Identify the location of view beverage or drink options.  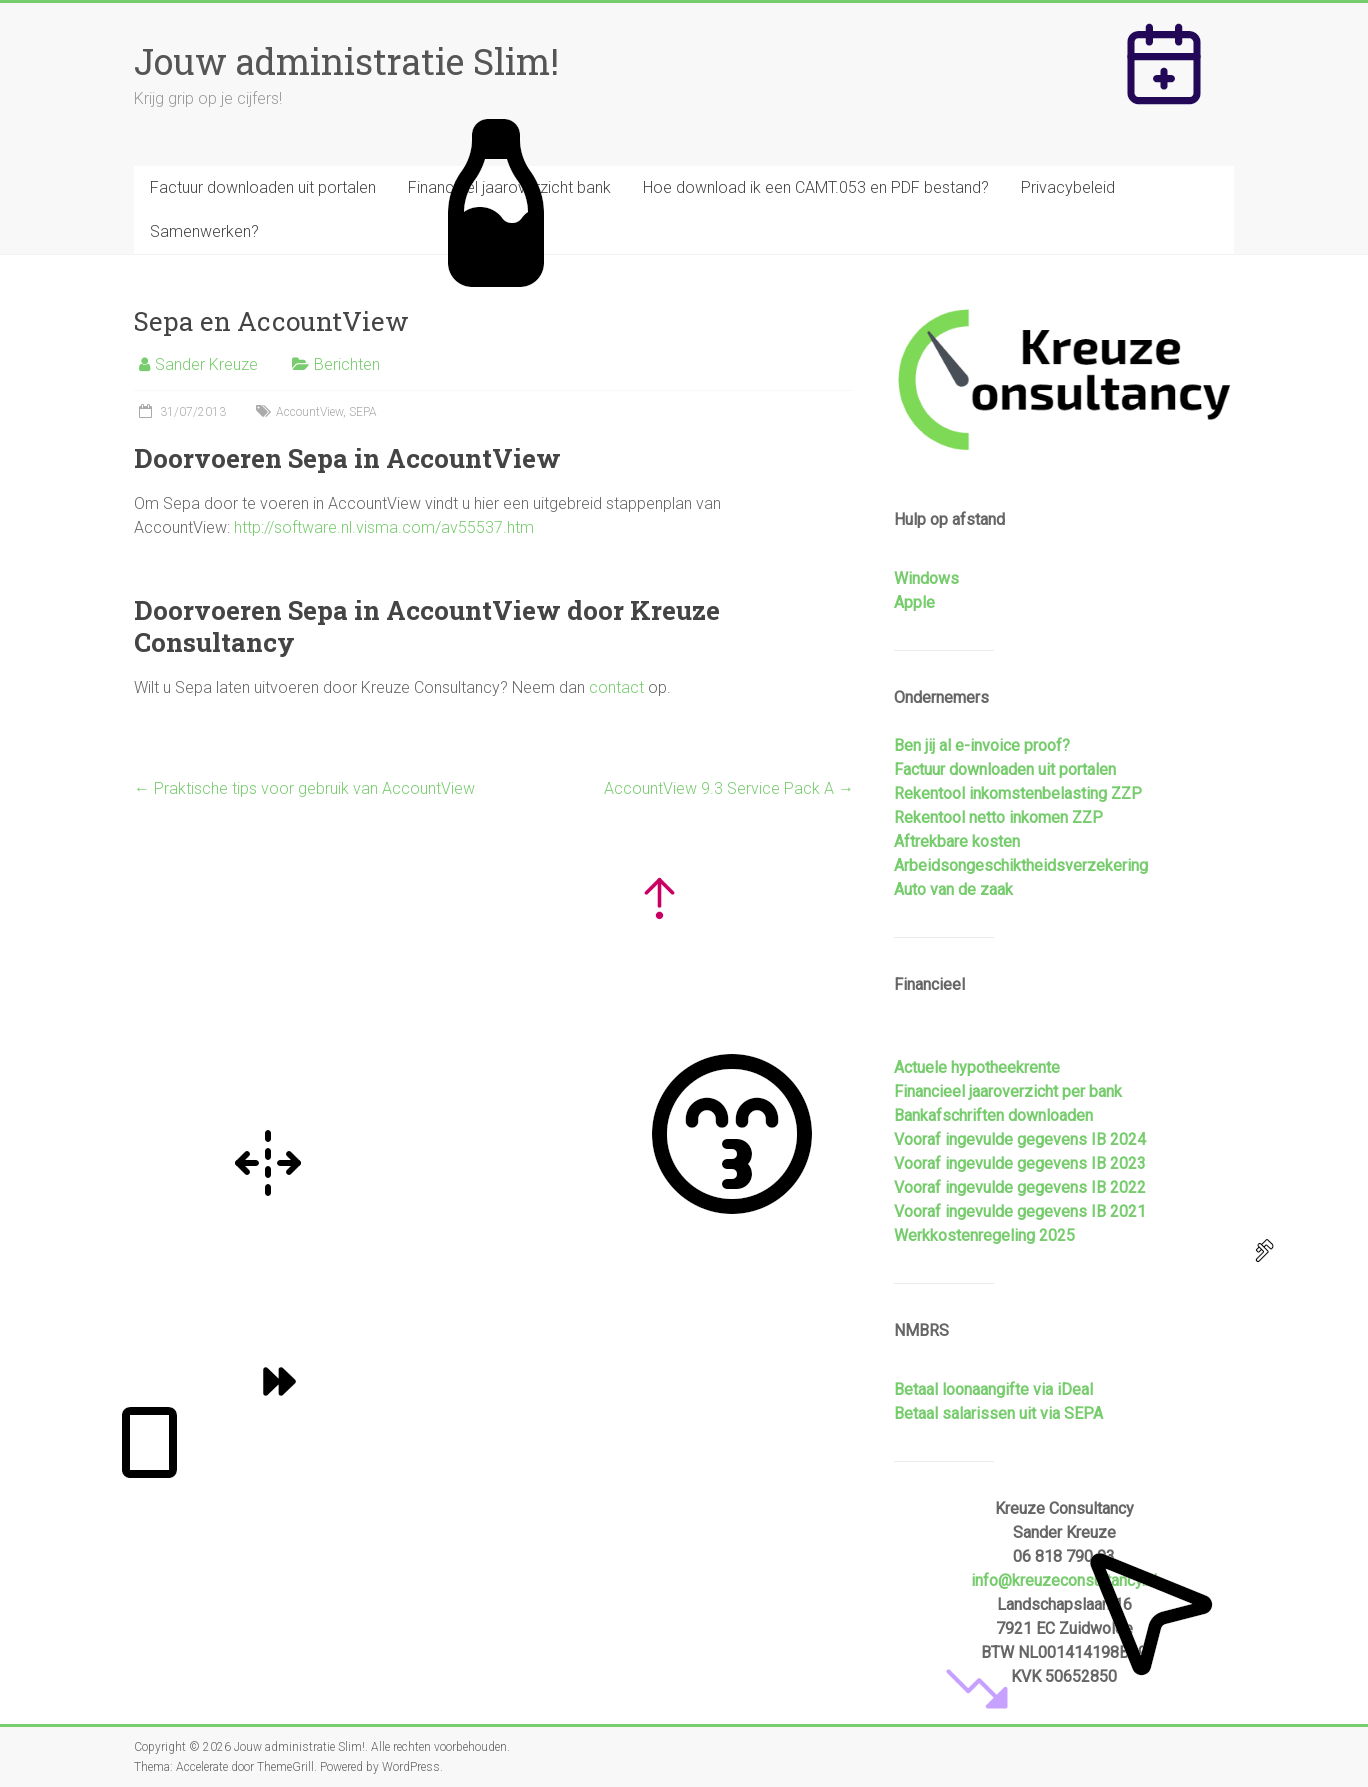
(496, 207).